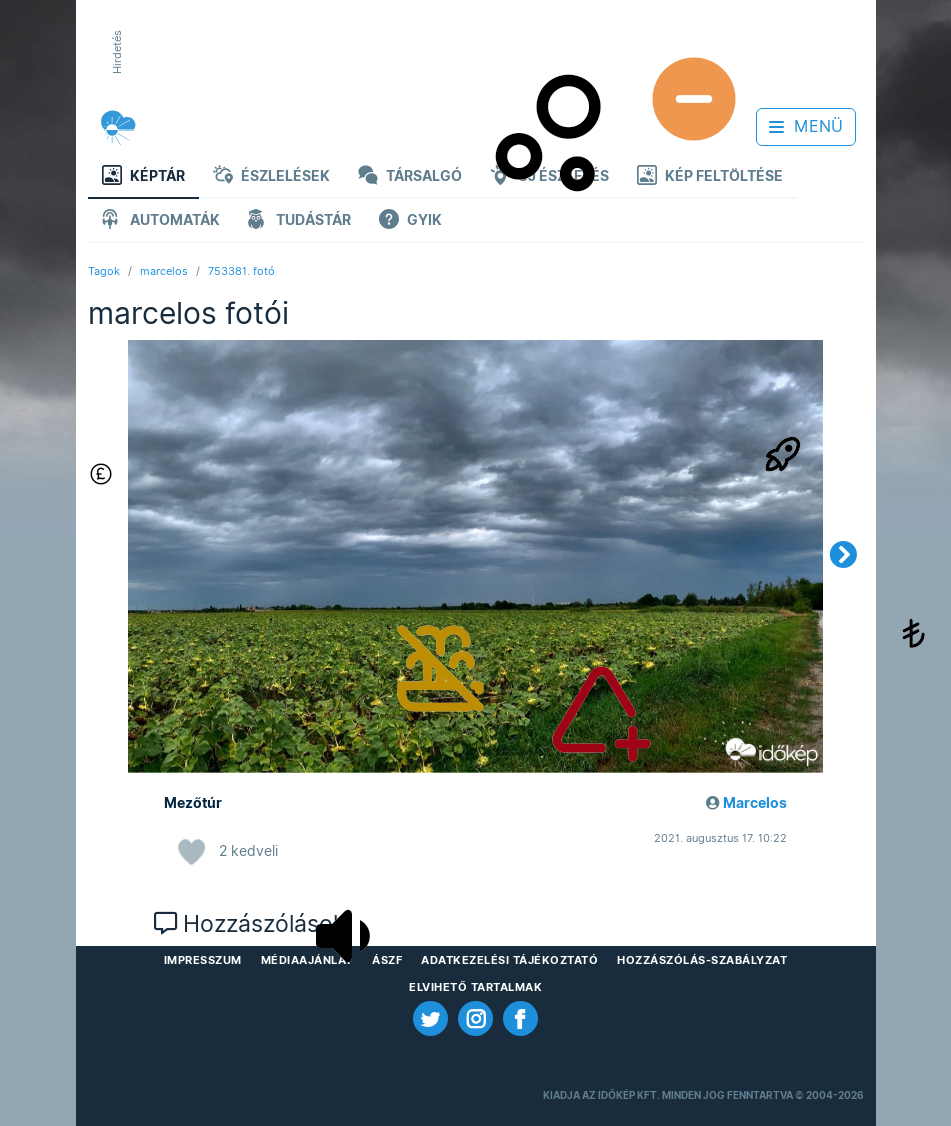  I want to click on indicates Turkish lira currency, so click(914, 632).